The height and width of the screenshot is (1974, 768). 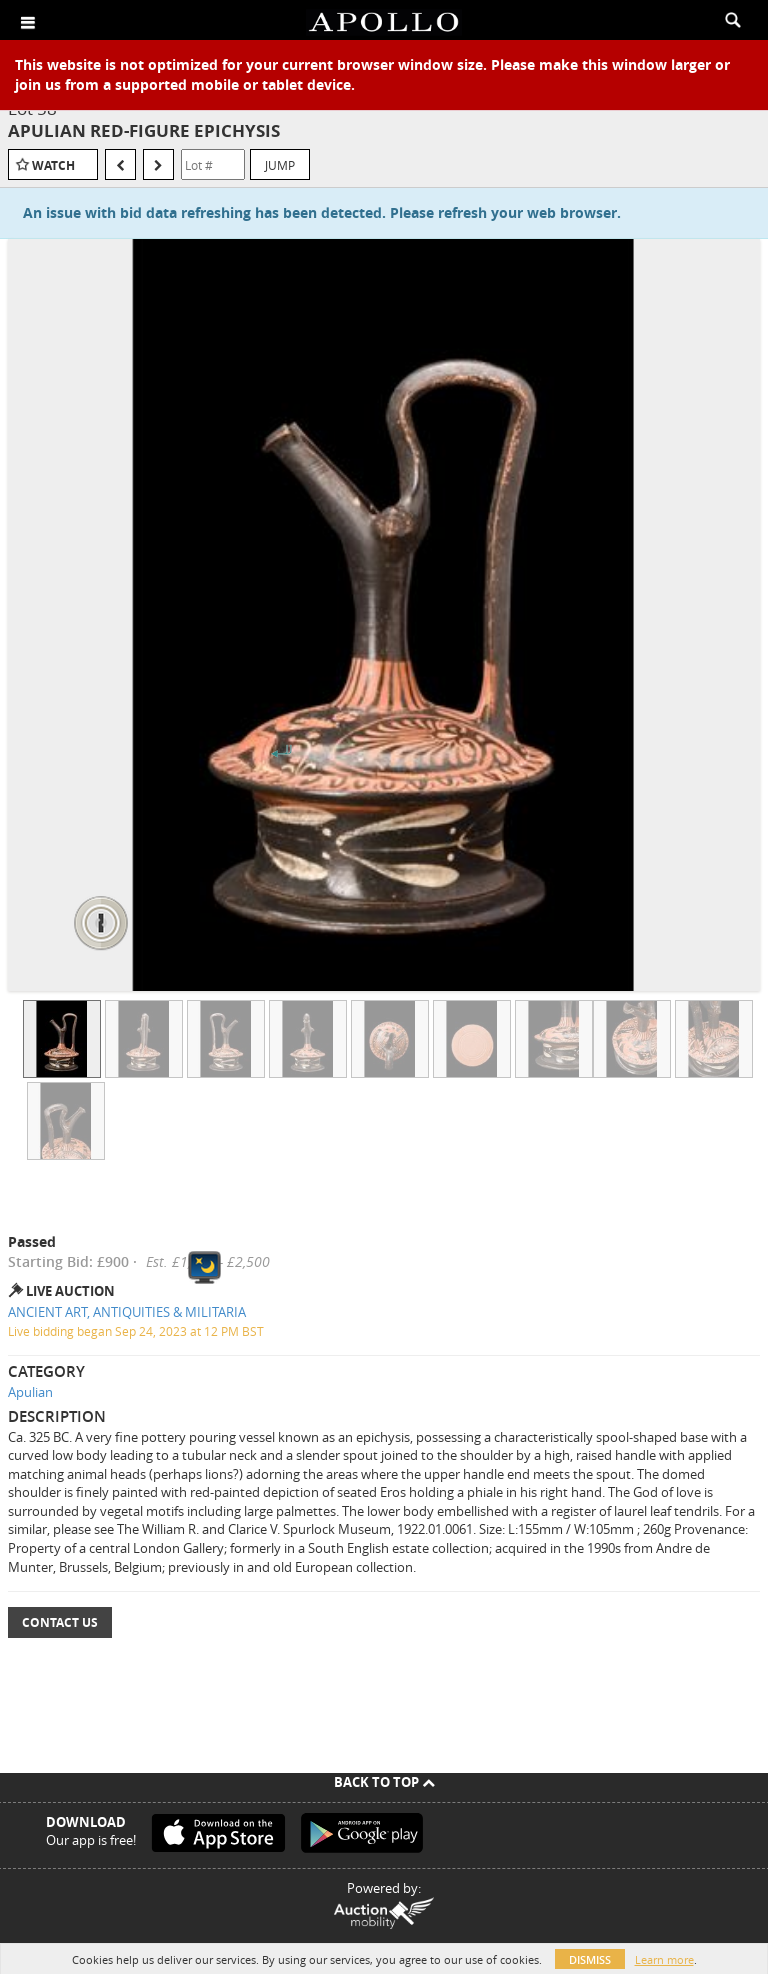 I want to click on reply to all recipients of an email, so click(x=281, y=751).